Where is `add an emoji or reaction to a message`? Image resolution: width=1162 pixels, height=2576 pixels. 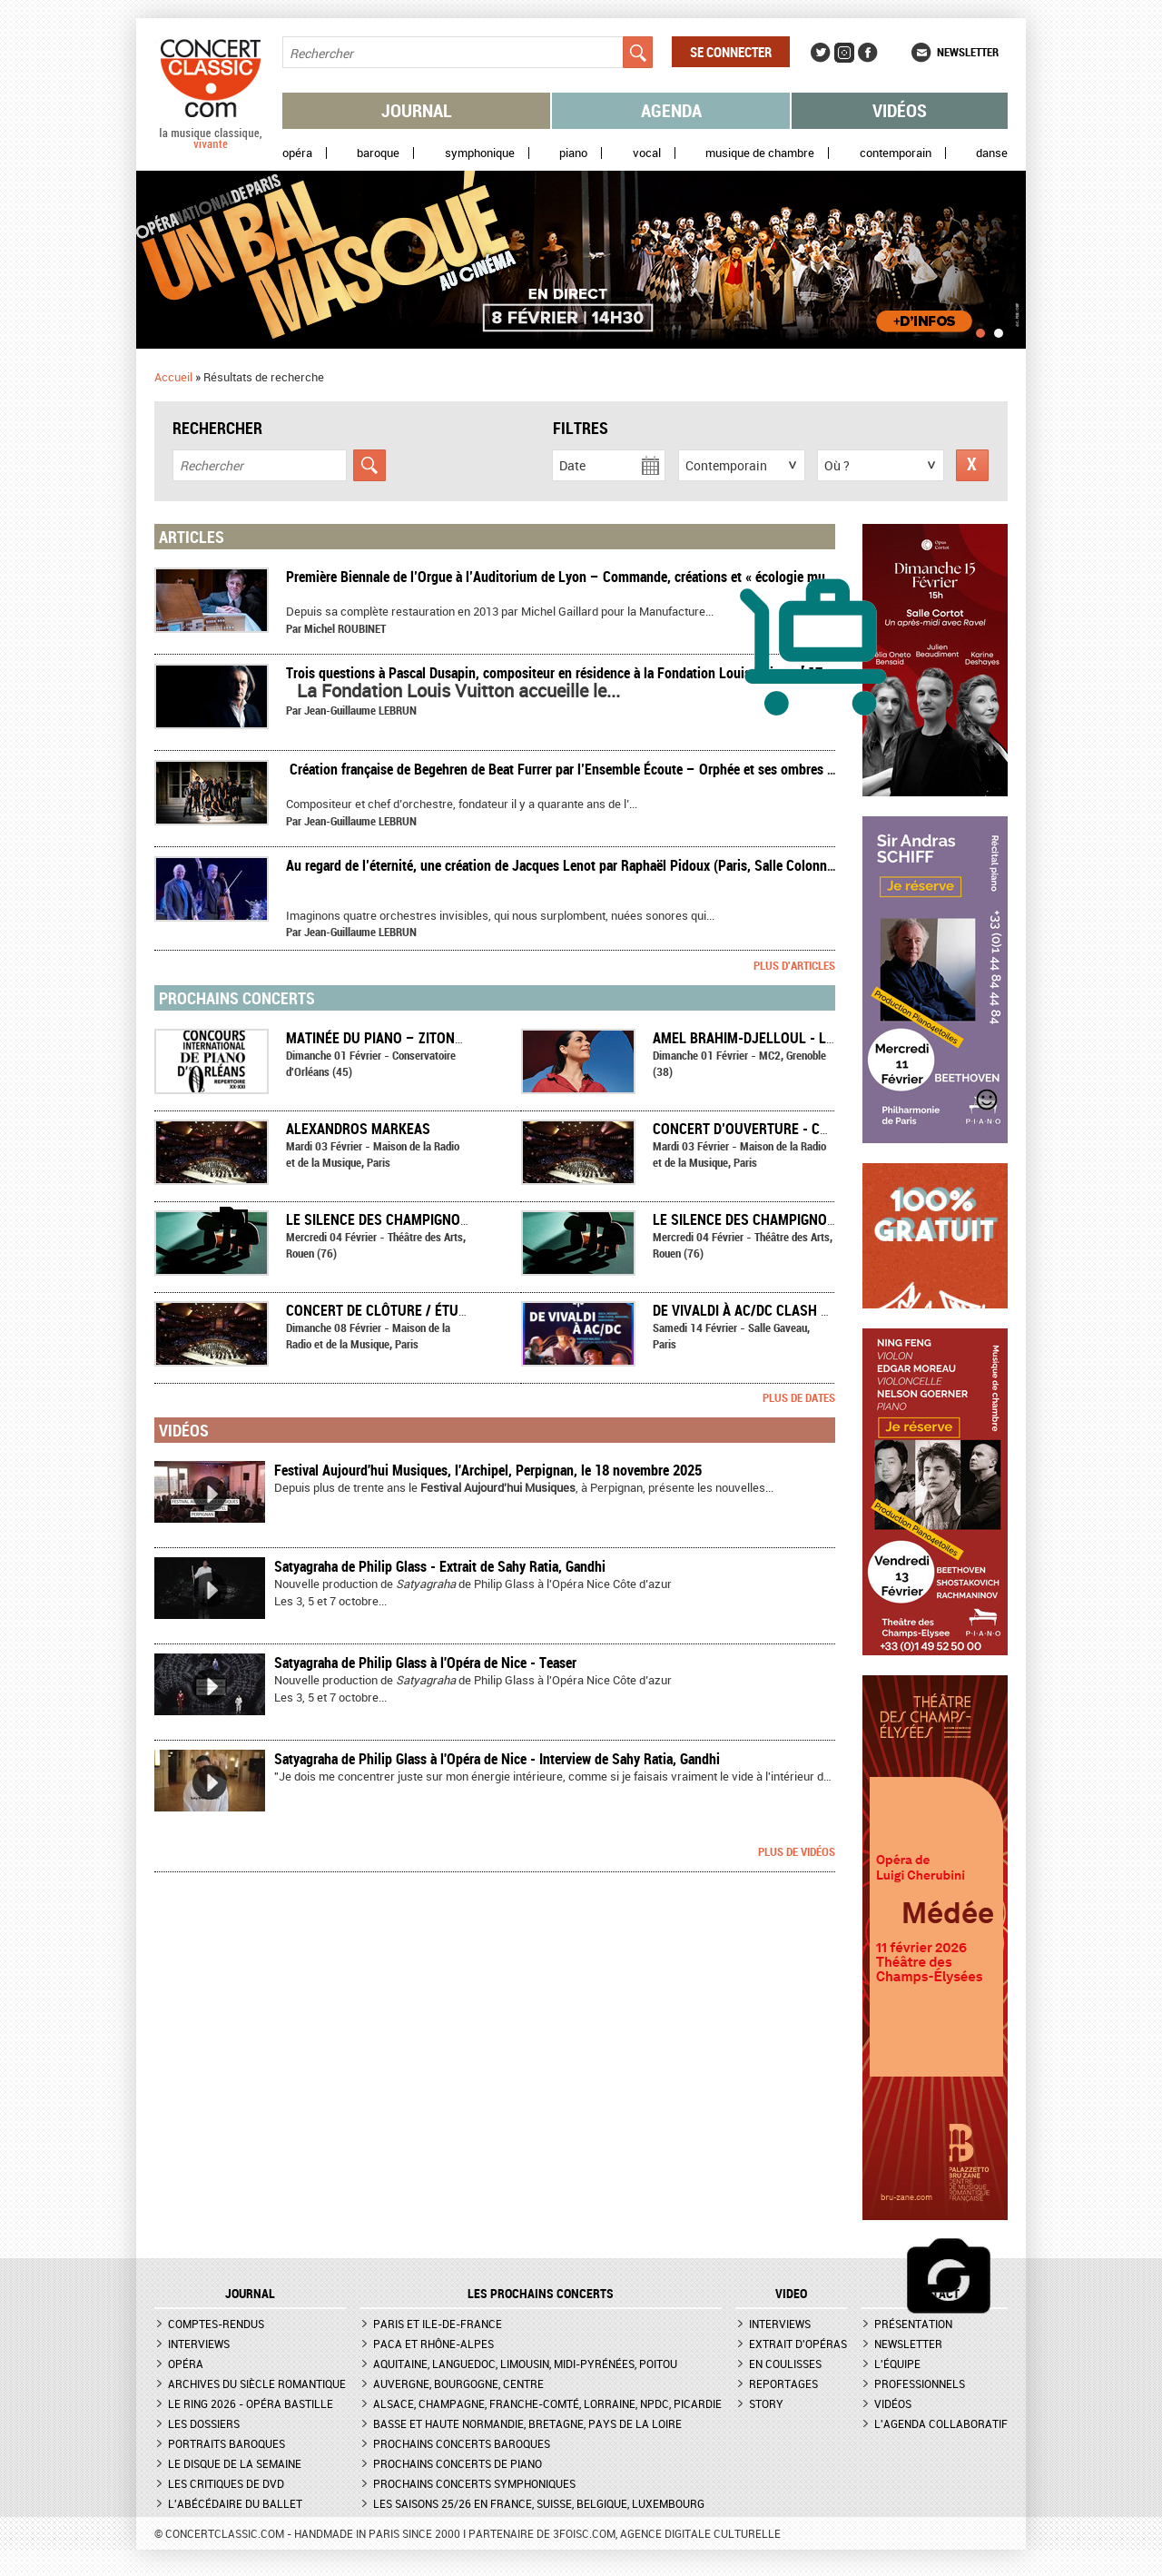
add an emoji or reaction to a message is located at coordinates (987, 1100).